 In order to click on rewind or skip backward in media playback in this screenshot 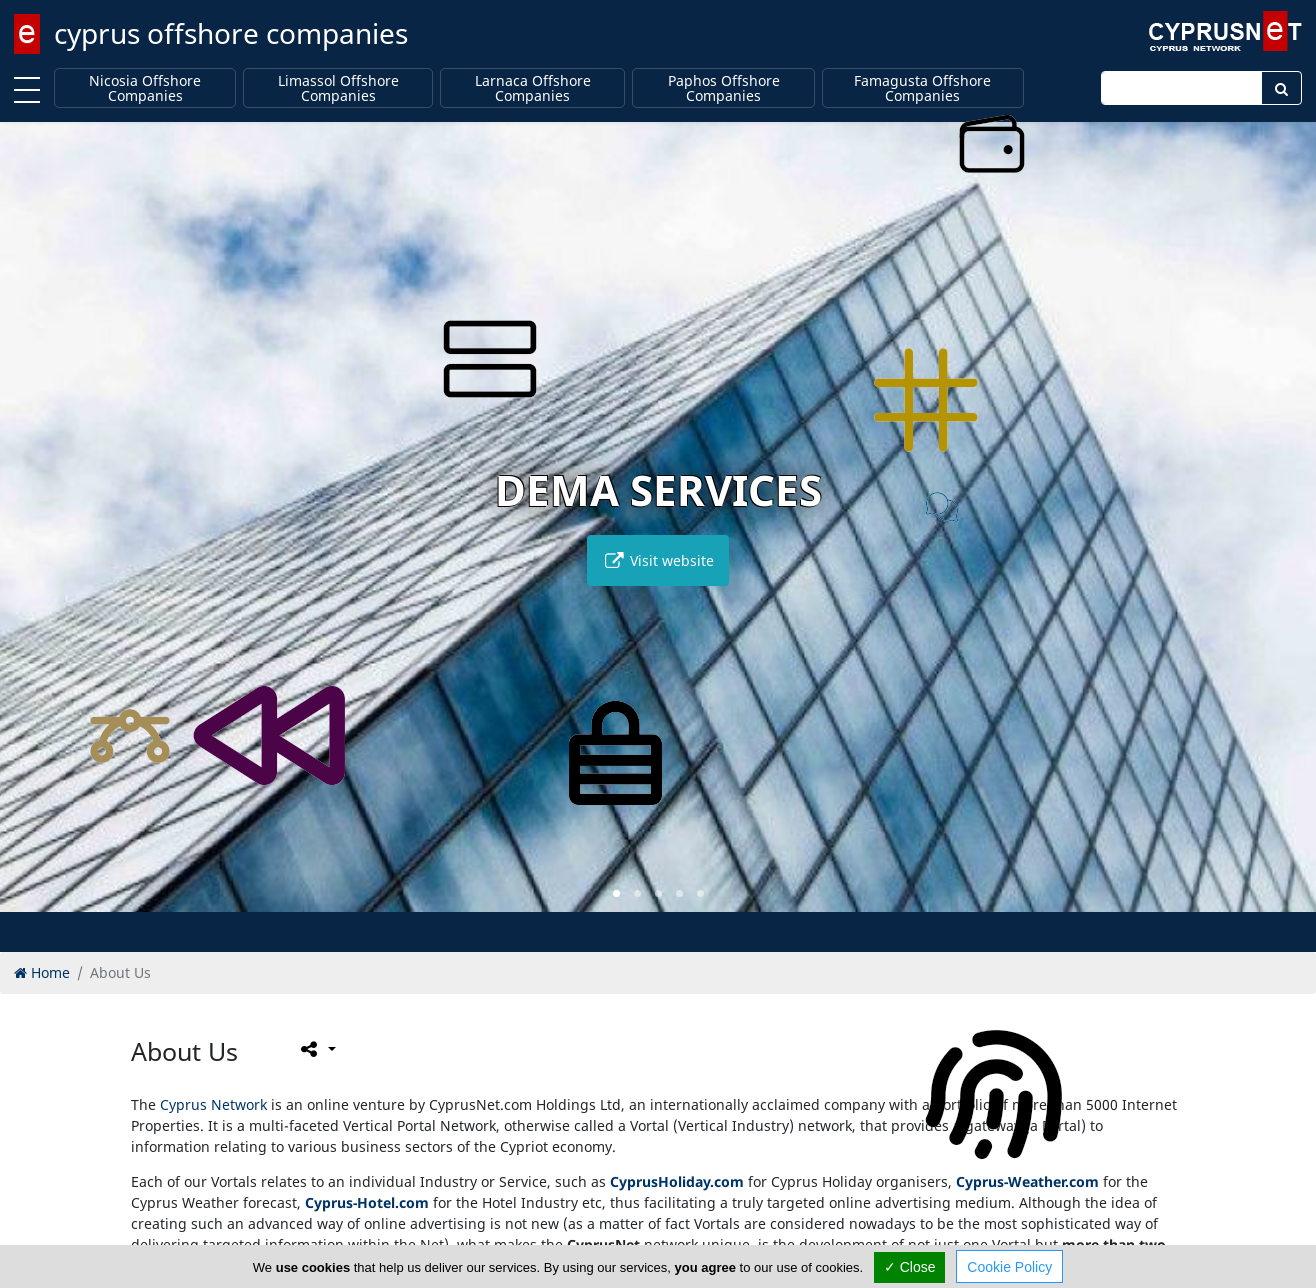, I will do `click(274, 735)`.